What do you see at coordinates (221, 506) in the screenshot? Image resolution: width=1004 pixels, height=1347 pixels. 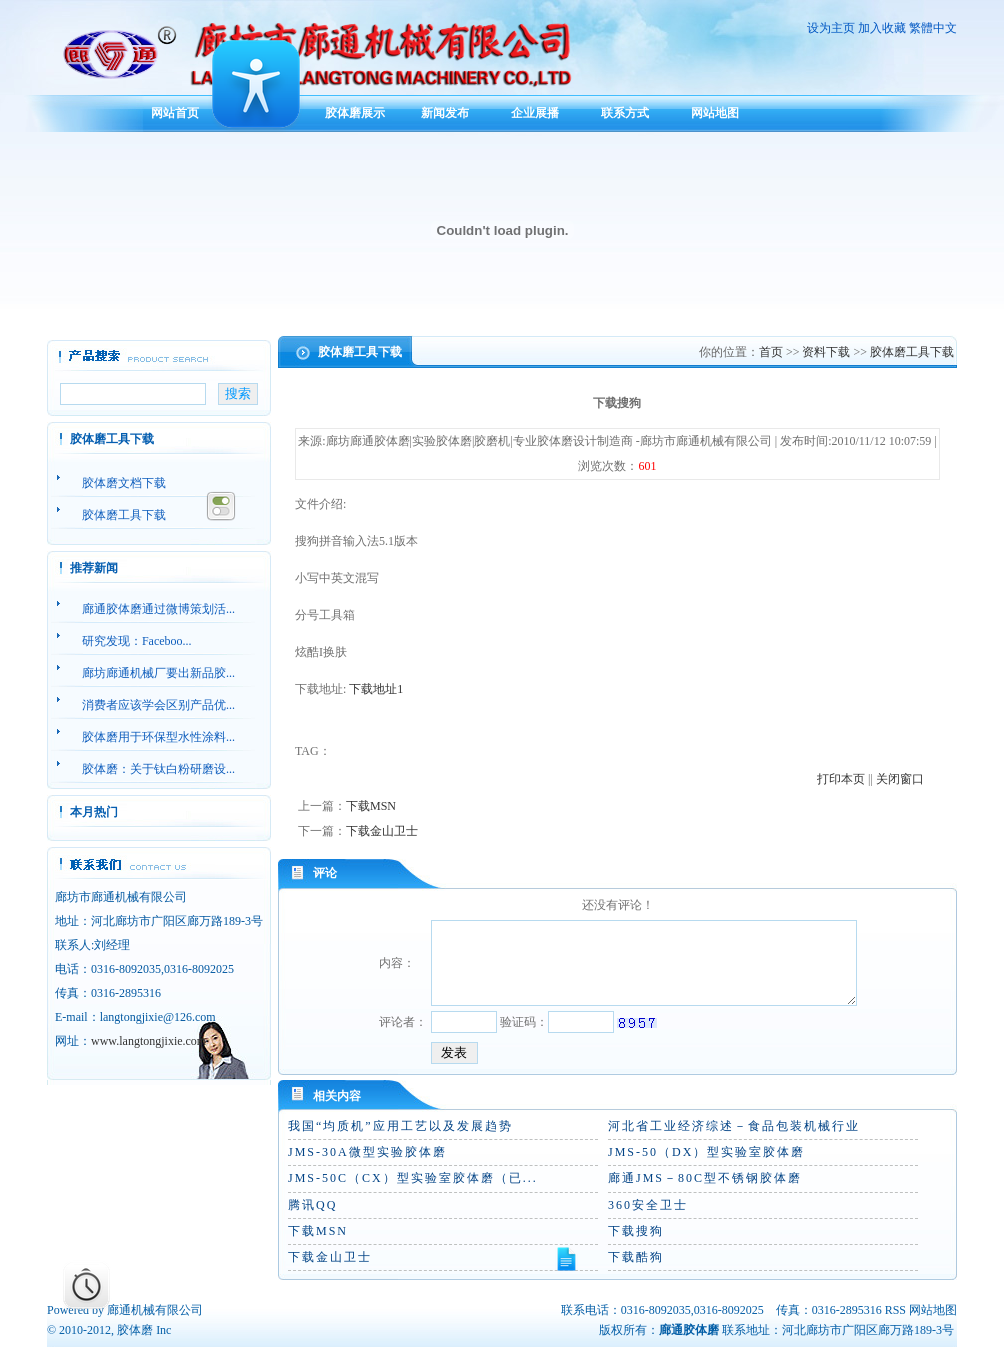 I see `open desktop preferences or settings` at bounding box center [221, 506].